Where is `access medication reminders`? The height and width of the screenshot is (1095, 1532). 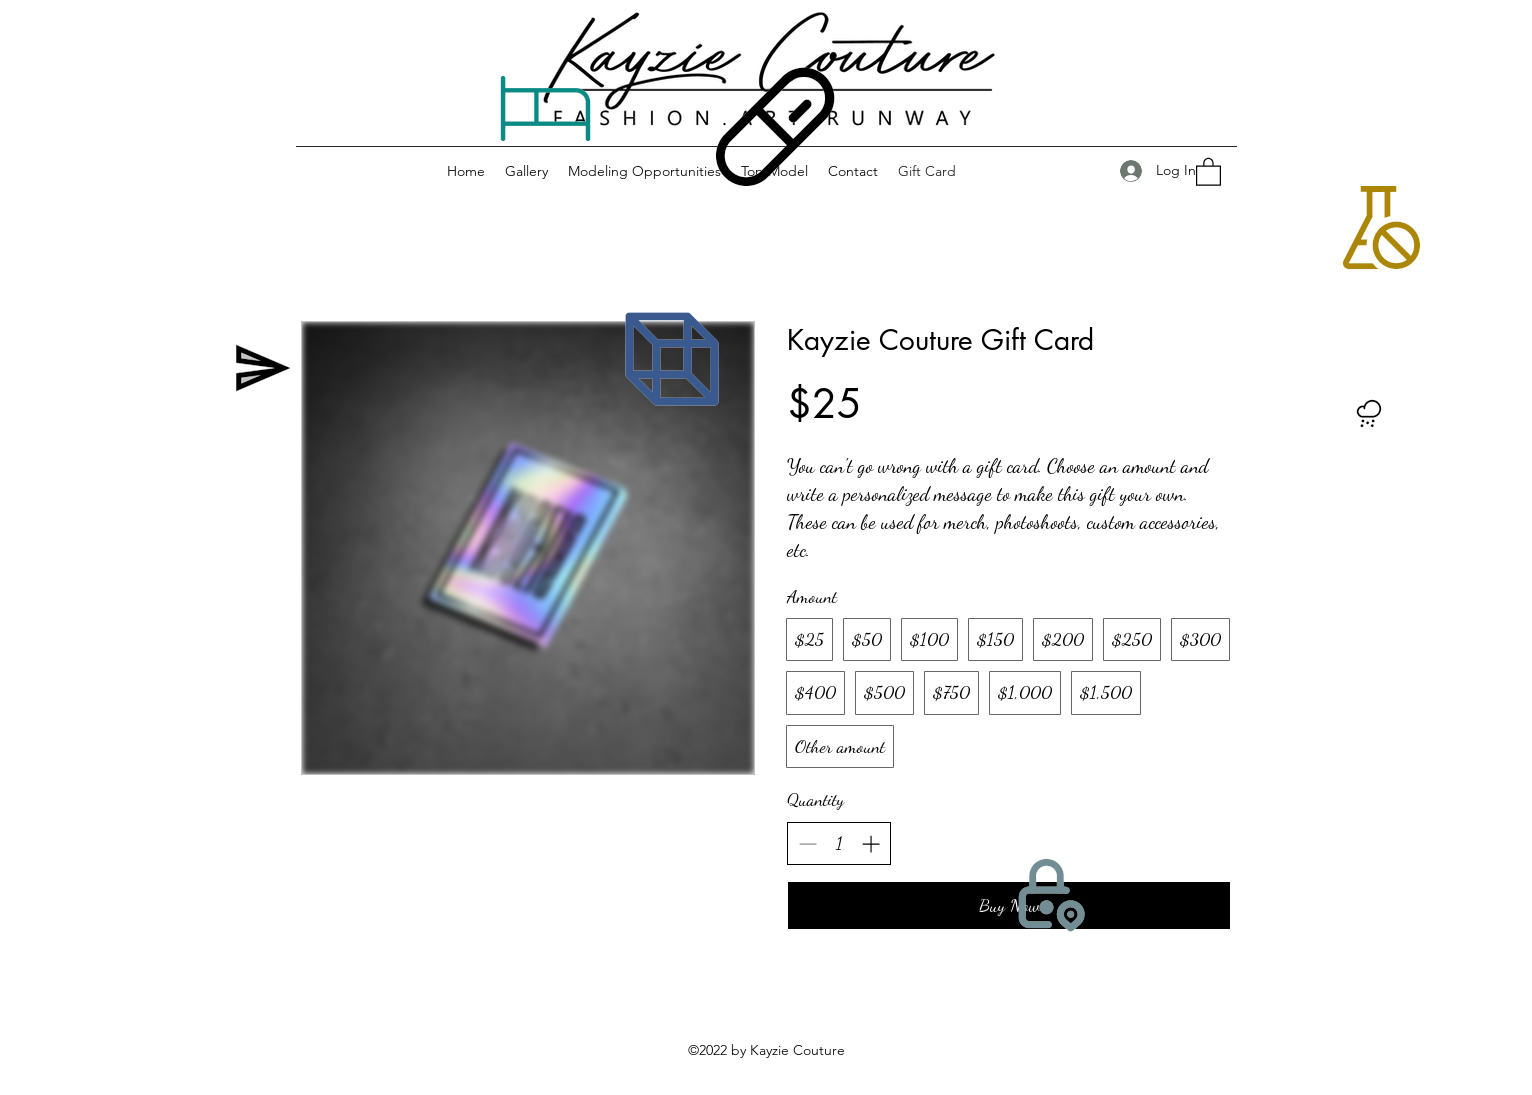 access medication reminders is located at coordinates (775, 127).